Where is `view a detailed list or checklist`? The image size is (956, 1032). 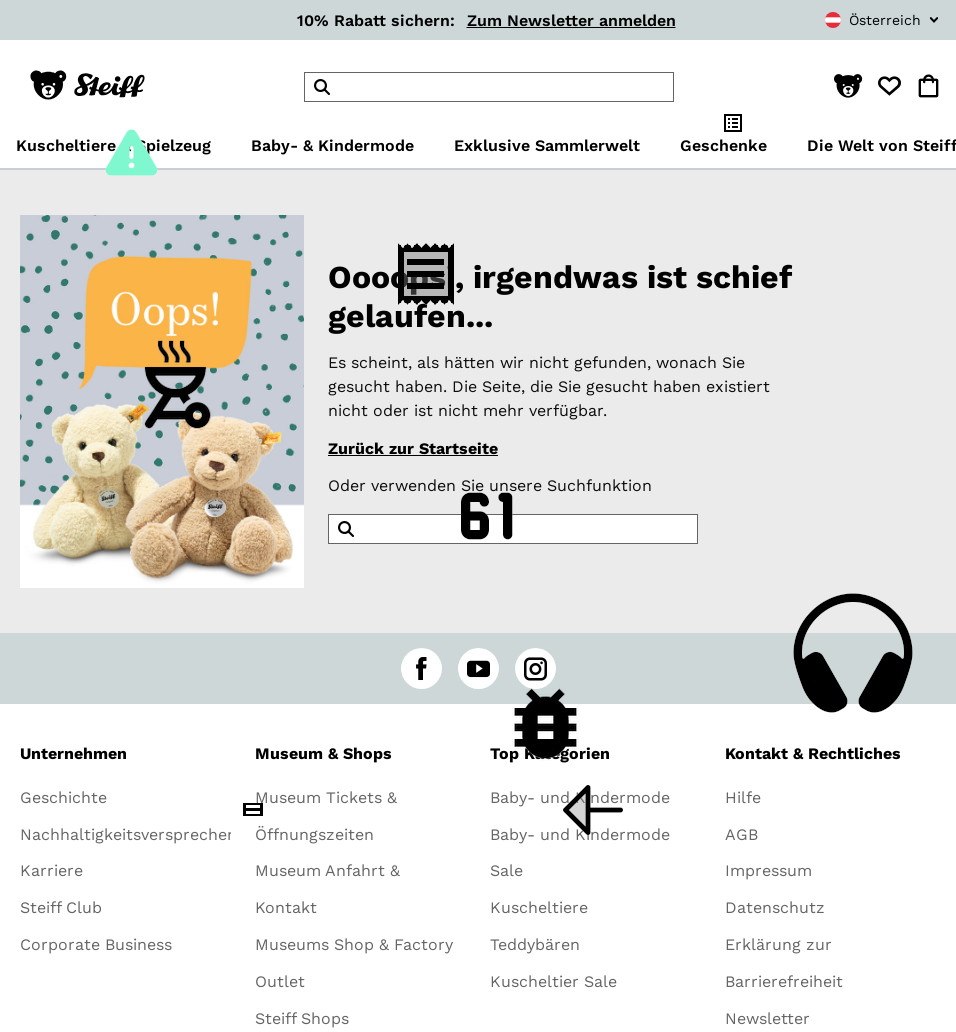
view a detailed list or checklist is located at coordinates (733, 123).